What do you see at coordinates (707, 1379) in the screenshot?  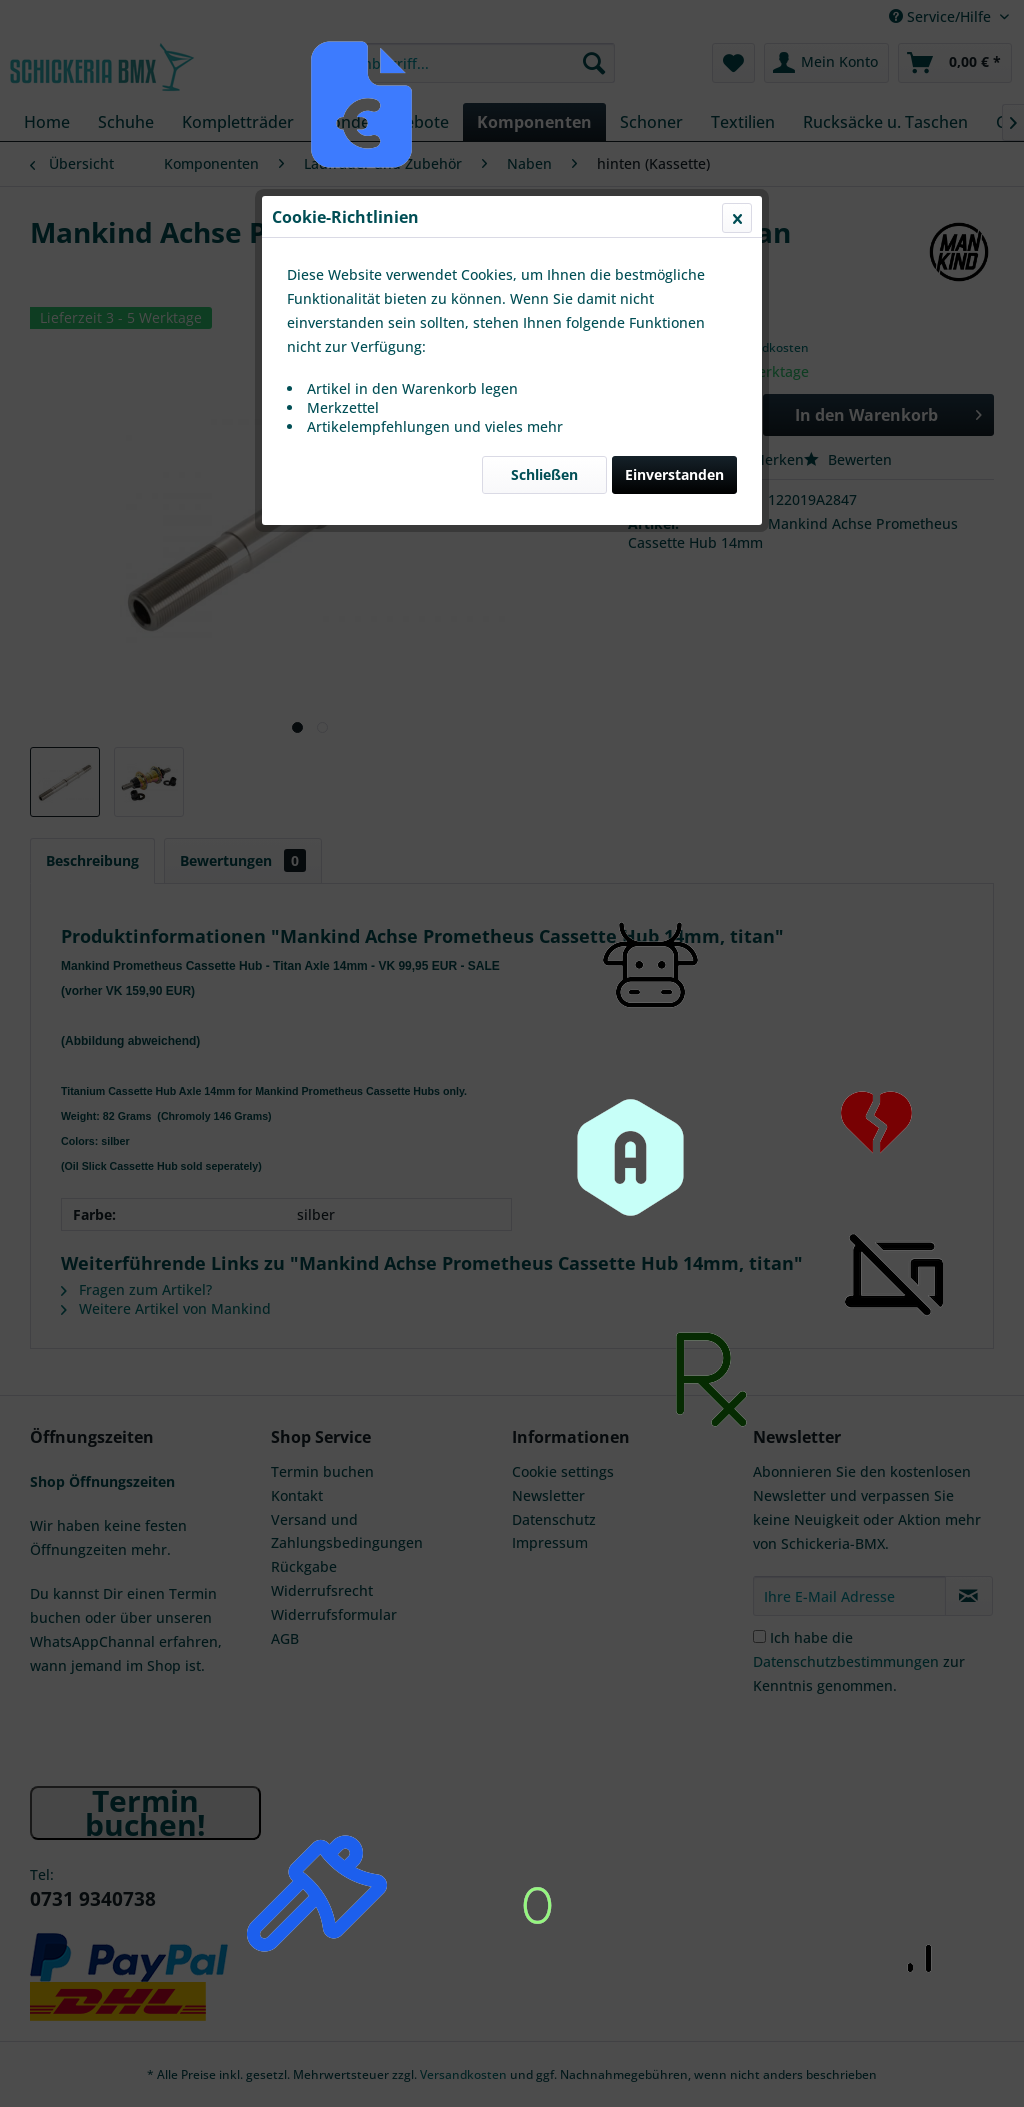 I see `view prescription details` at bounding box center [707, 1379].